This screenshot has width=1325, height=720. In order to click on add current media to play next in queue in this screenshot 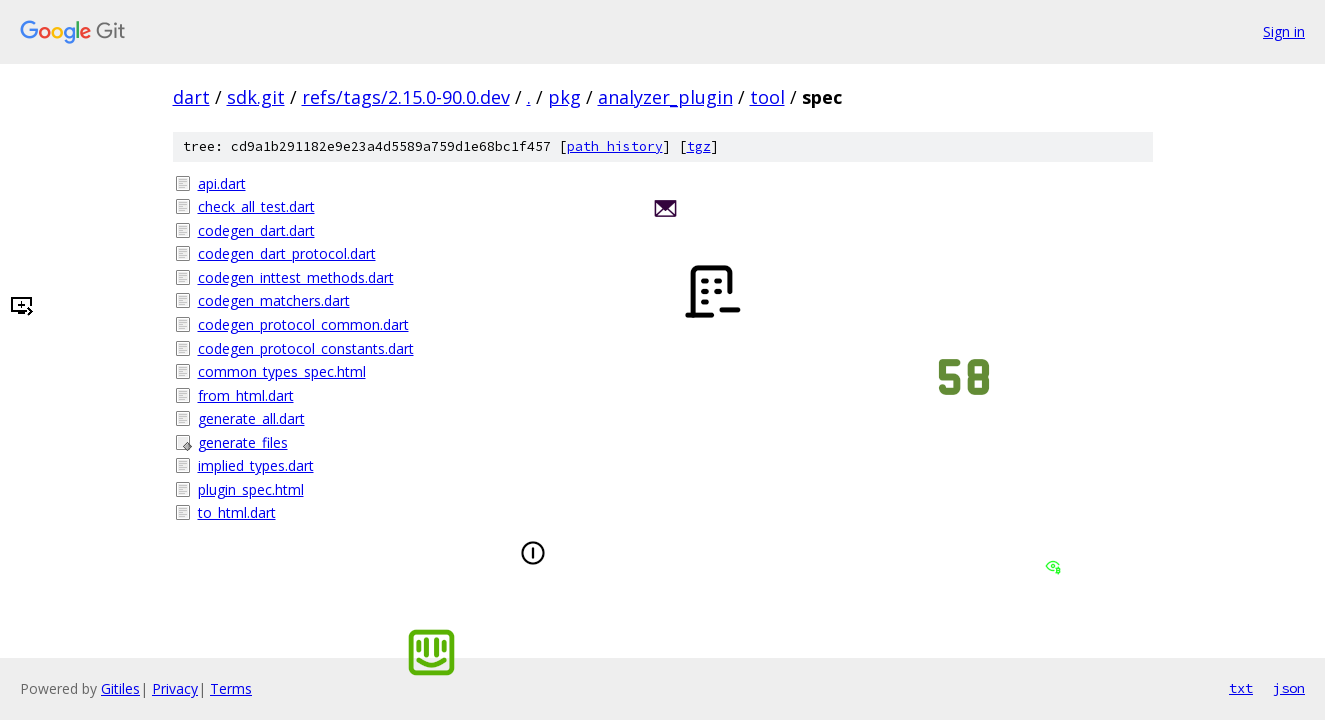, I will do `click(21, 305)`.